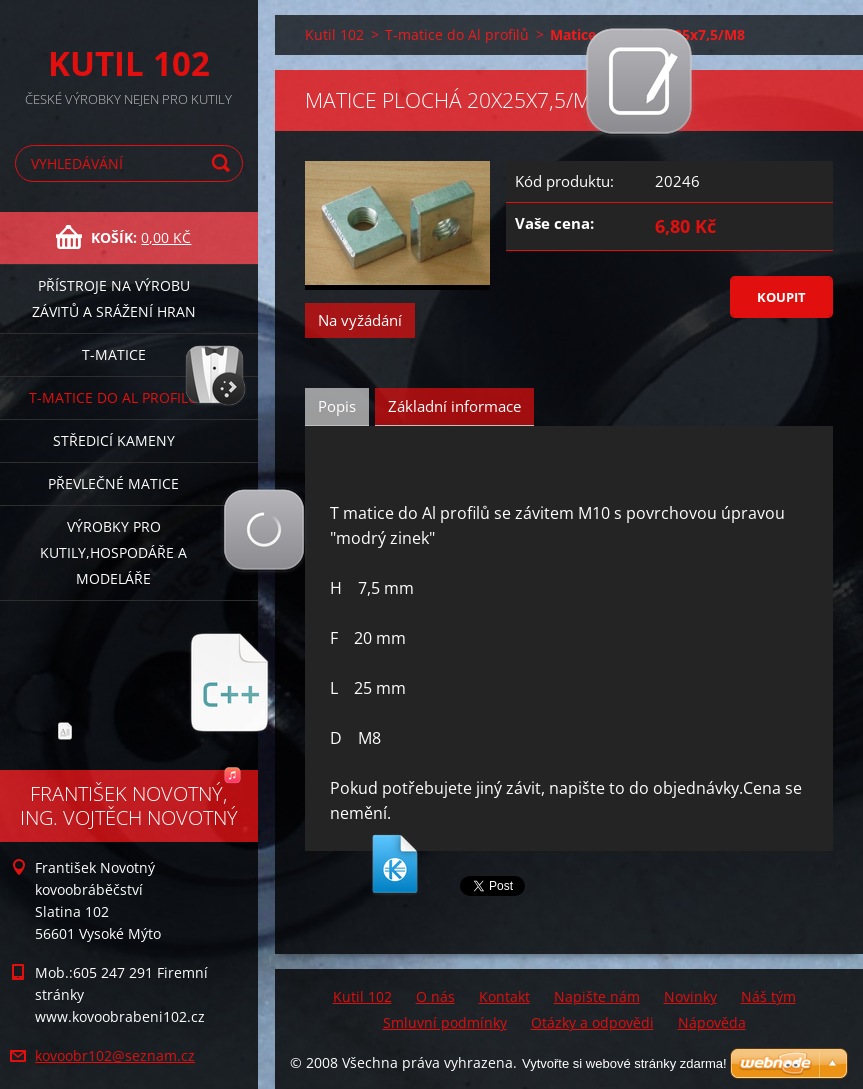 This screenshot has height=1089, width=863. What do you see at coordinates (395, 865) in the screenshot?
I see `open a KMyMoney financial data file` at bounding box center [395, 865].